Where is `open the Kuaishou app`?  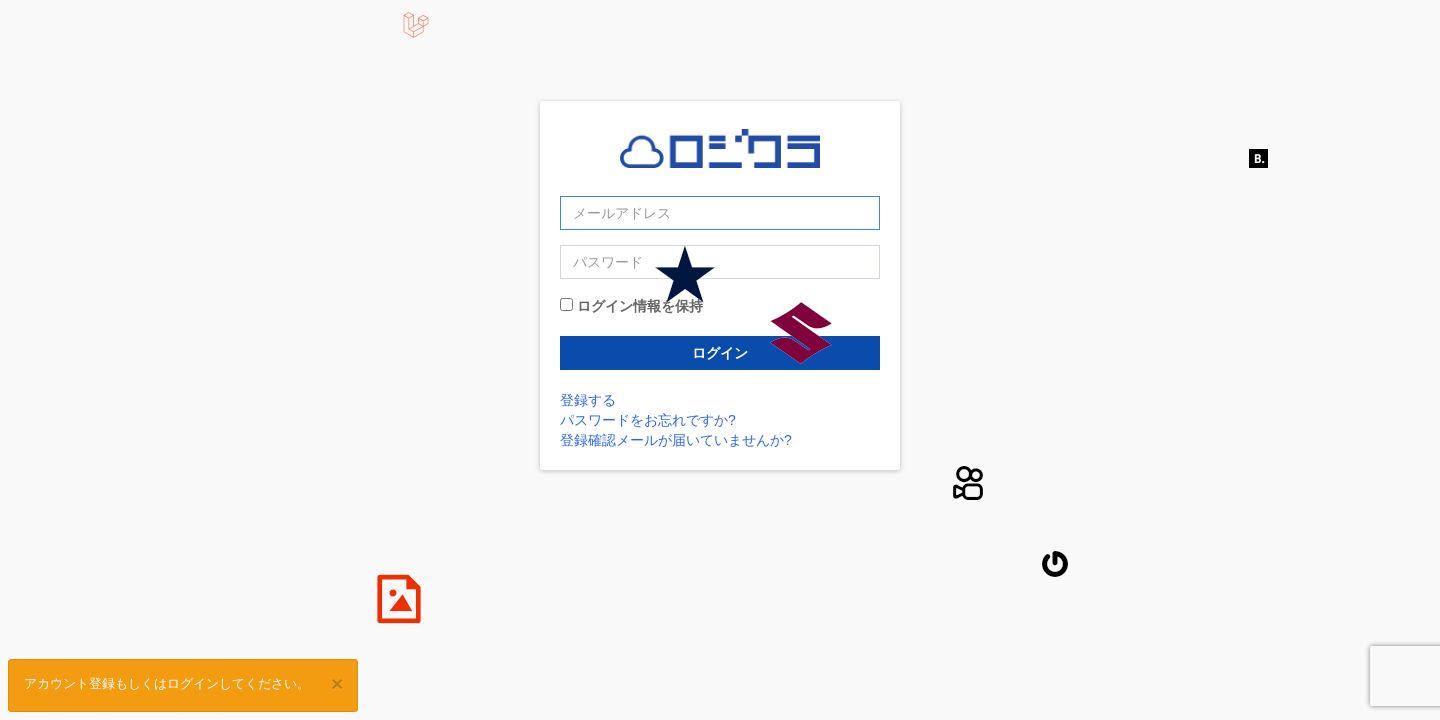
open the Kuaishou app is located at coordinates (968, 483).